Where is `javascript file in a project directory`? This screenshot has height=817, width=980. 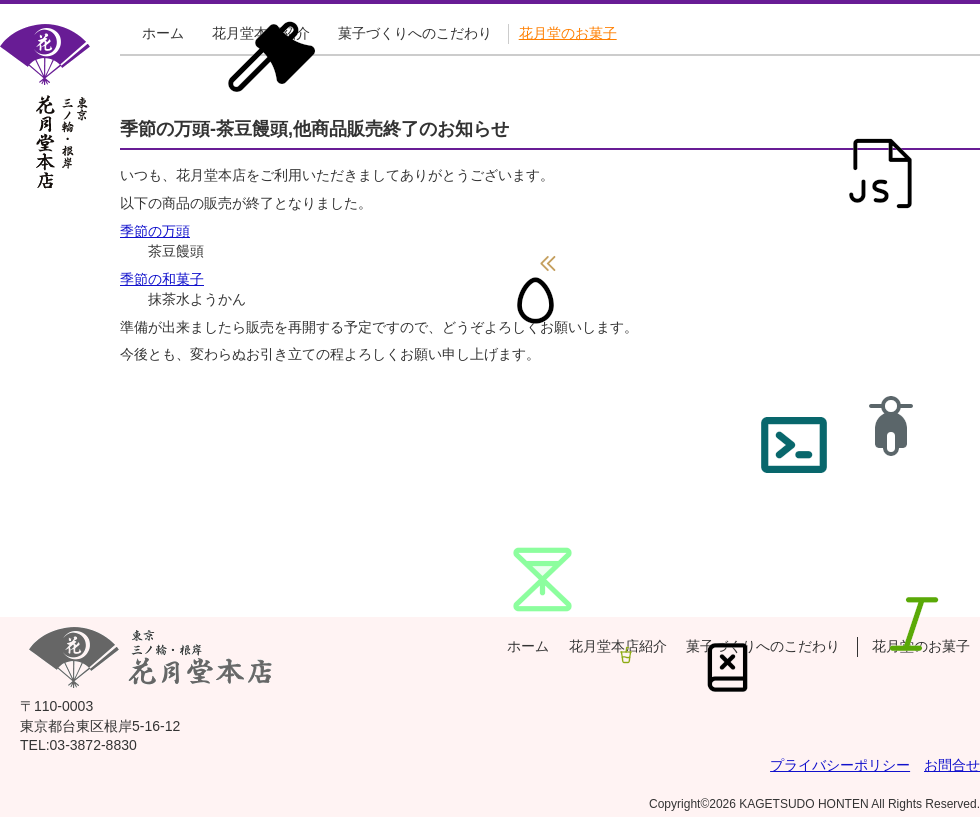
javascript file in a project directory is located at coordinates (882, 173).